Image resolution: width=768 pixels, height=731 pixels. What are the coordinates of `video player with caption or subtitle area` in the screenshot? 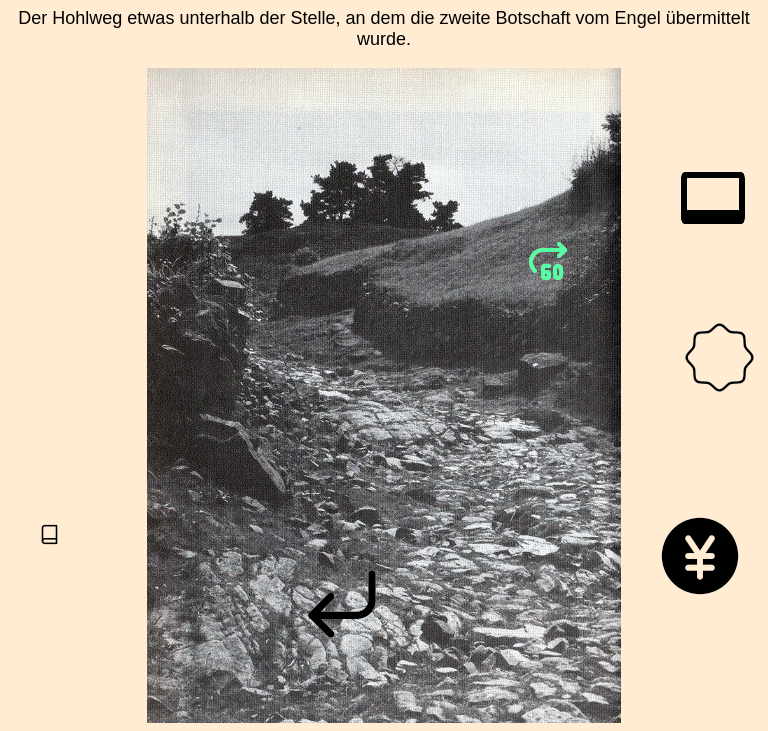 It's located at (713, 198).